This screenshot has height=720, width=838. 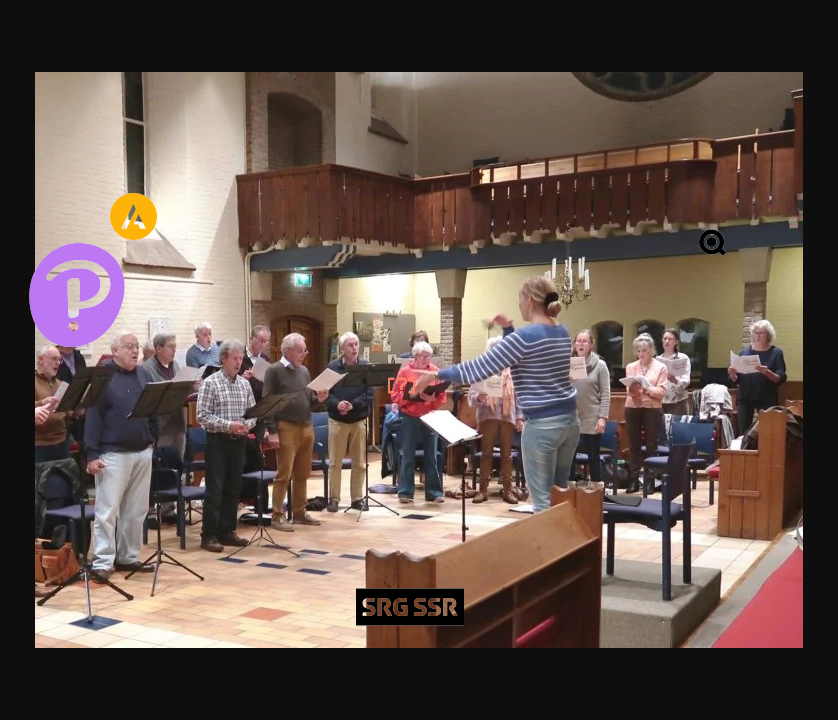 What do you see at coordinates (712, 242) in the screenshot?
I see `open Qlik analytics application` at bounding box center [712, 242].